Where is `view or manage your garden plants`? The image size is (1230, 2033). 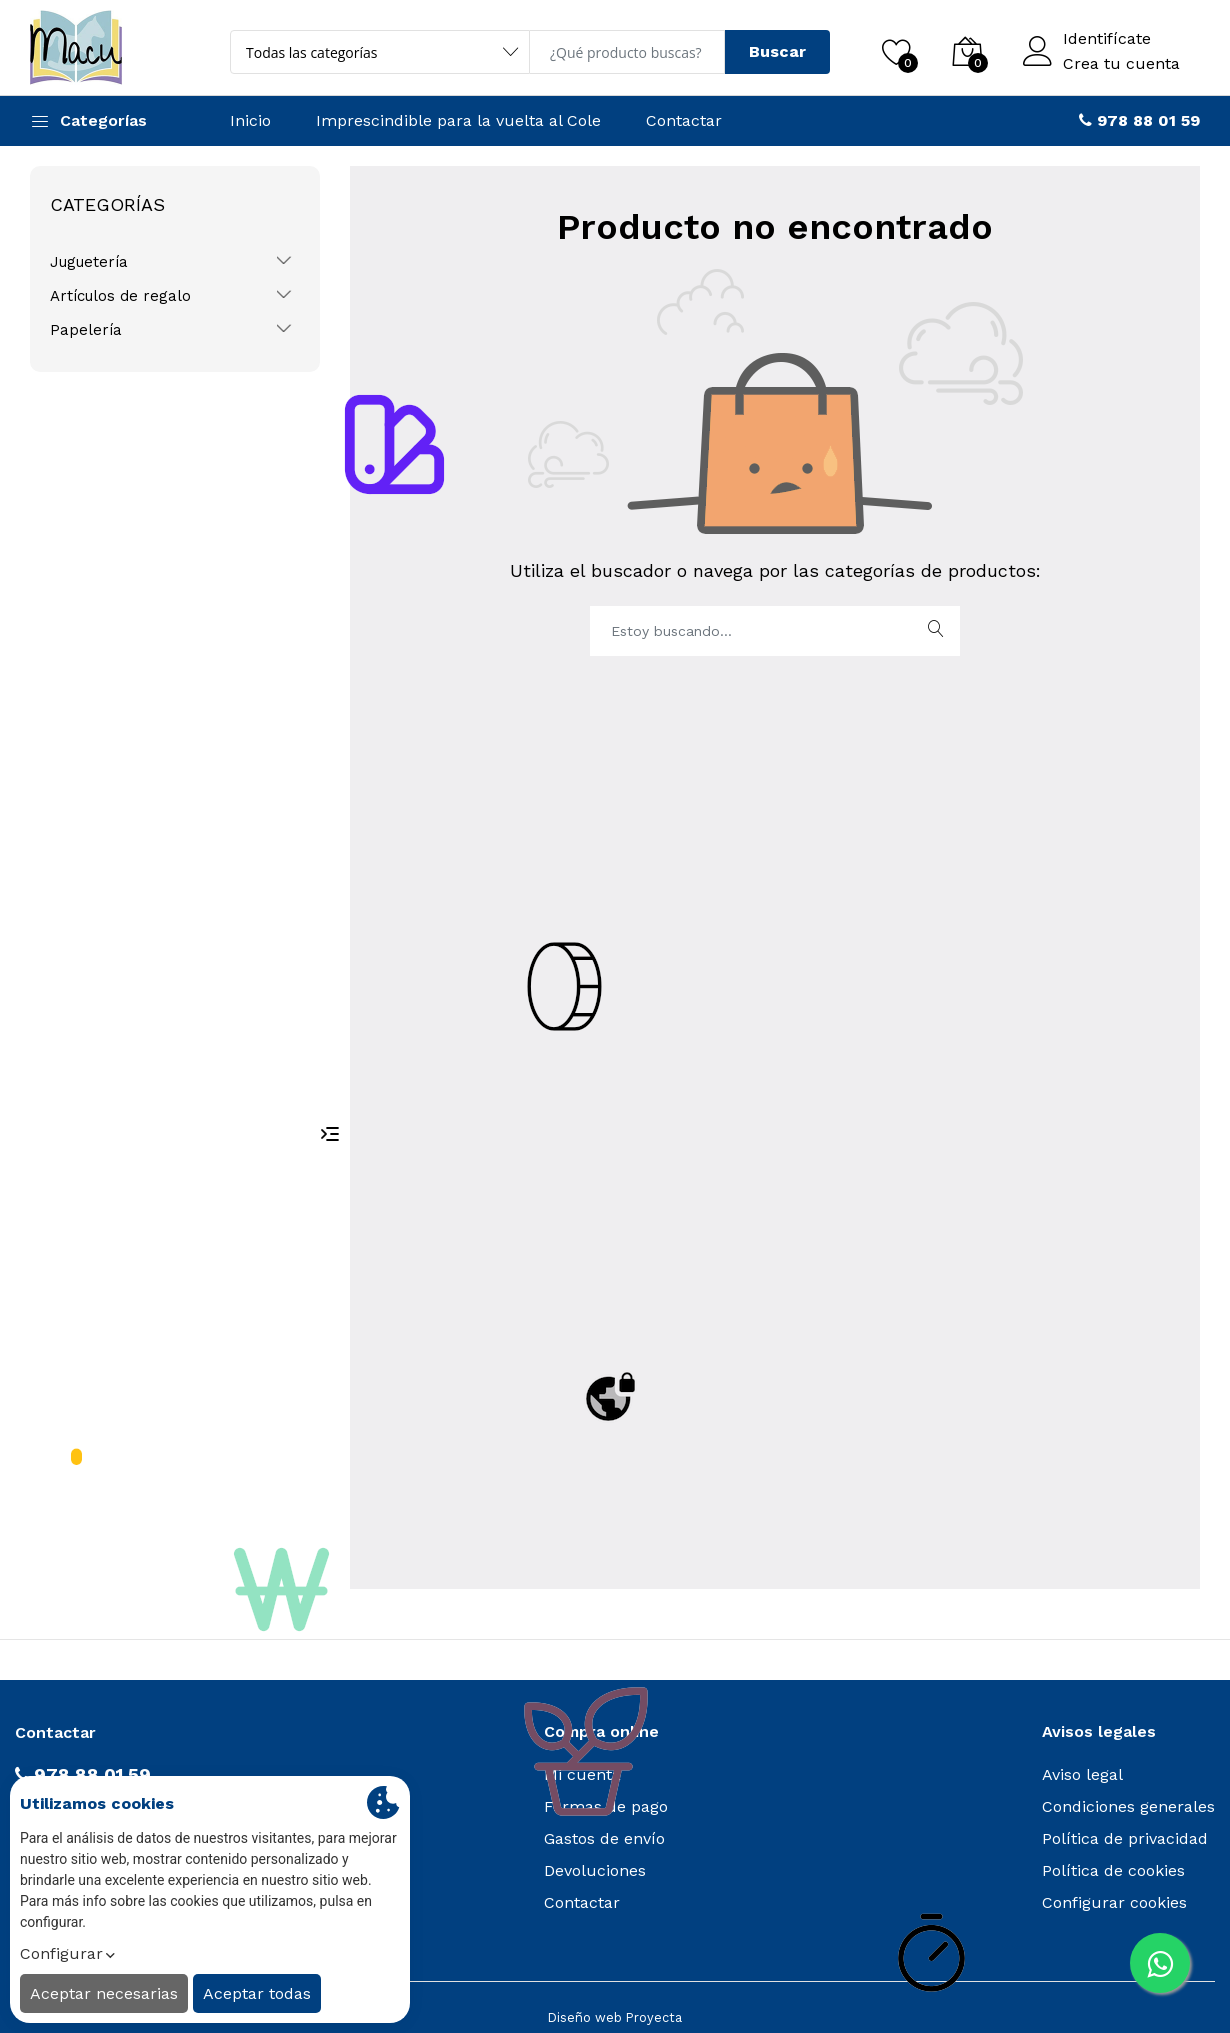
view or manage your garden plants is located at coordinates (583, 1751).